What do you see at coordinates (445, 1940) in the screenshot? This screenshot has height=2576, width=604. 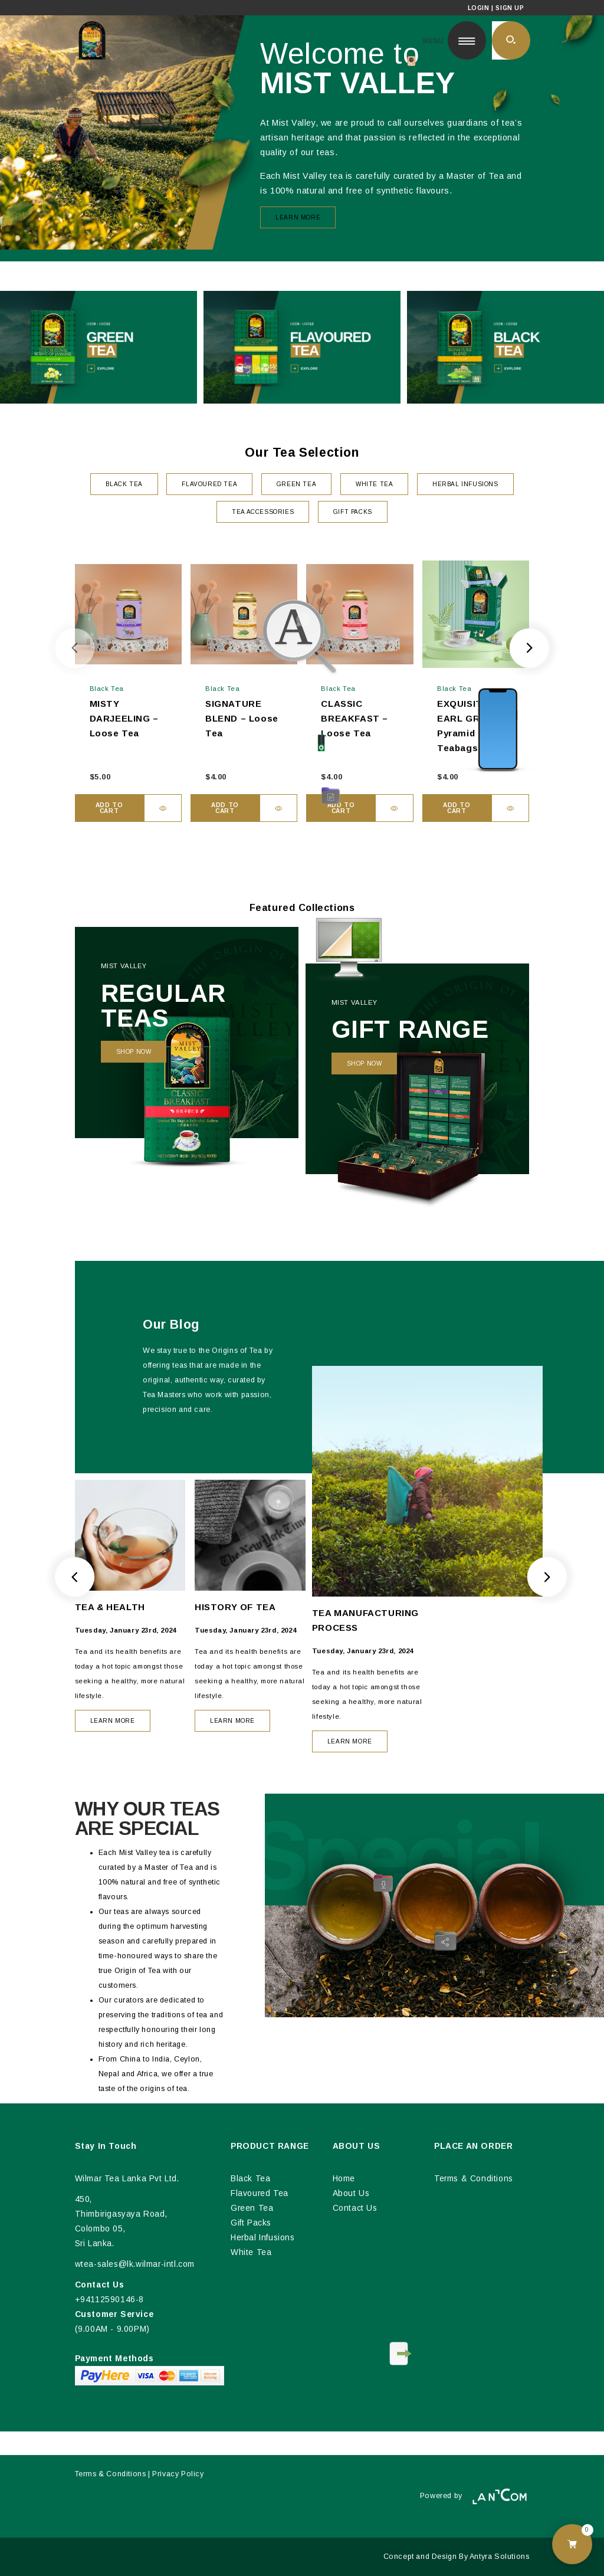 I see `open public shared folder` at bounding box center [445, 1940].